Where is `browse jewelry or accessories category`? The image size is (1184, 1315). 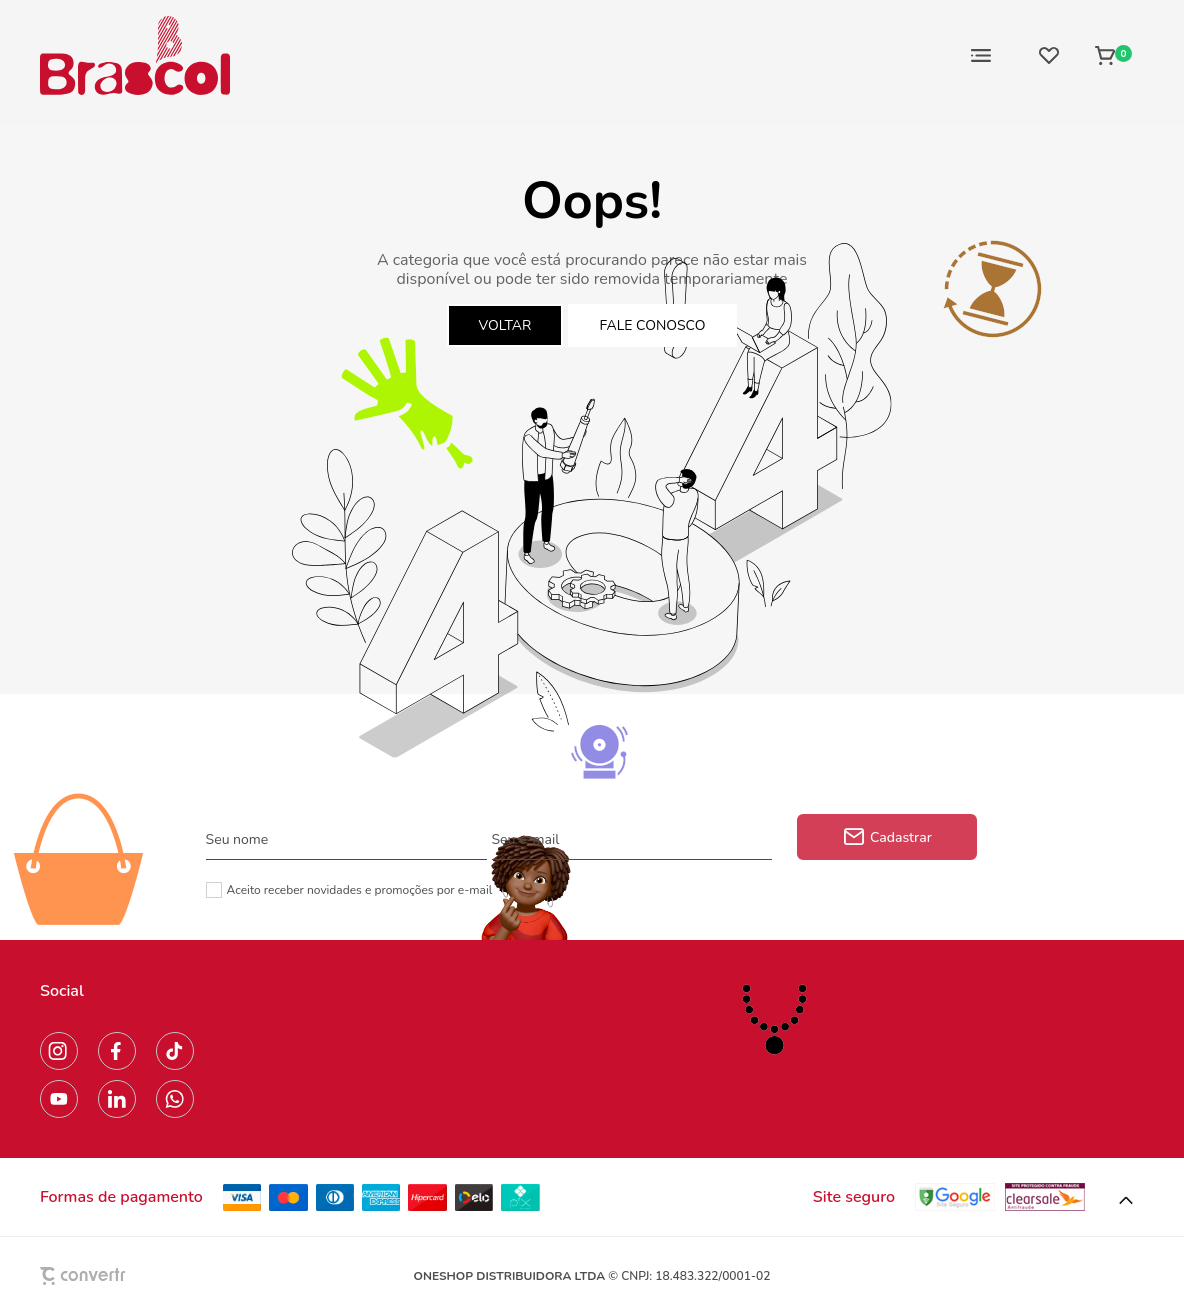
browse jewelry or accessories category is located at coordinates (774, 1019).